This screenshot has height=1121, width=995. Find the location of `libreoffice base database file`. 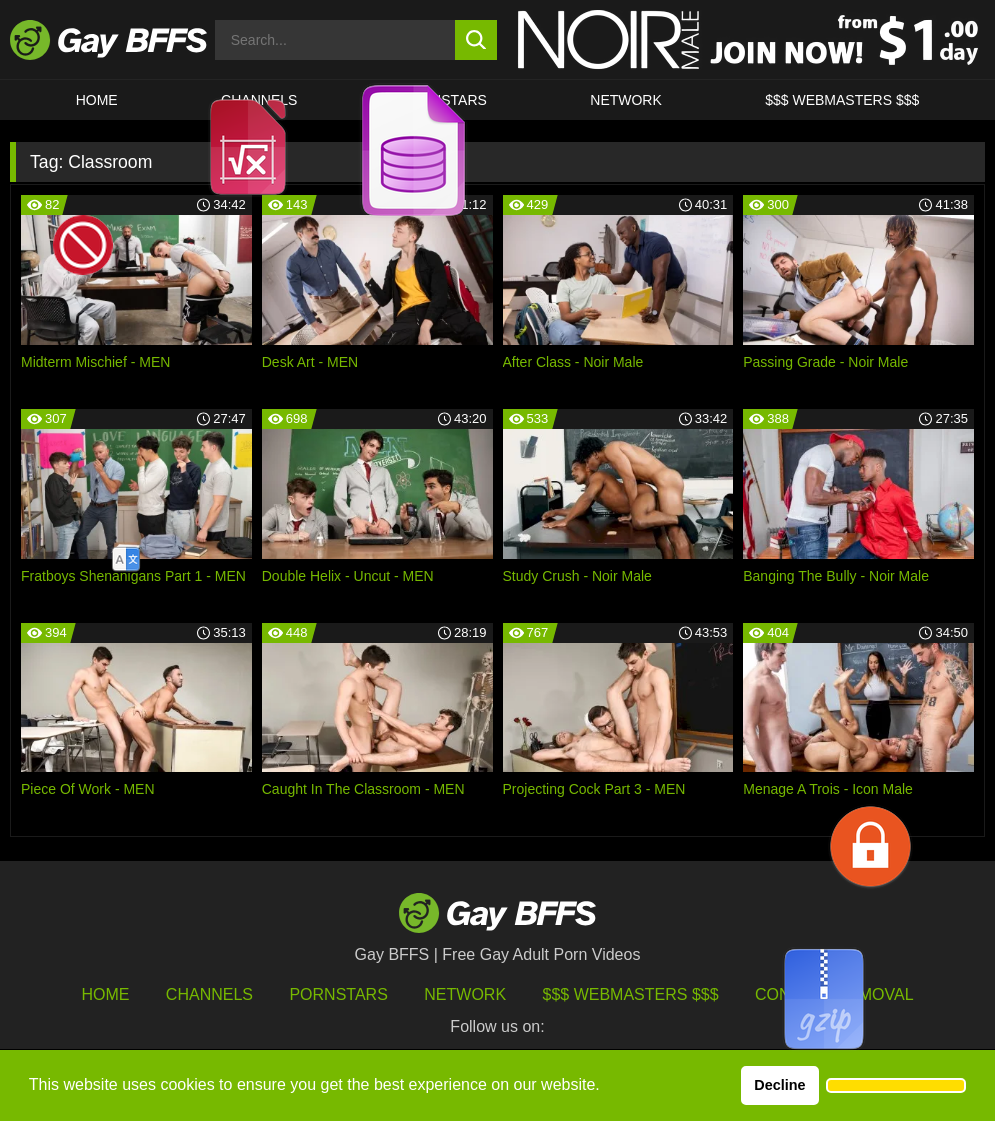

libreoffice base database file is located at coordinates (413, 150).